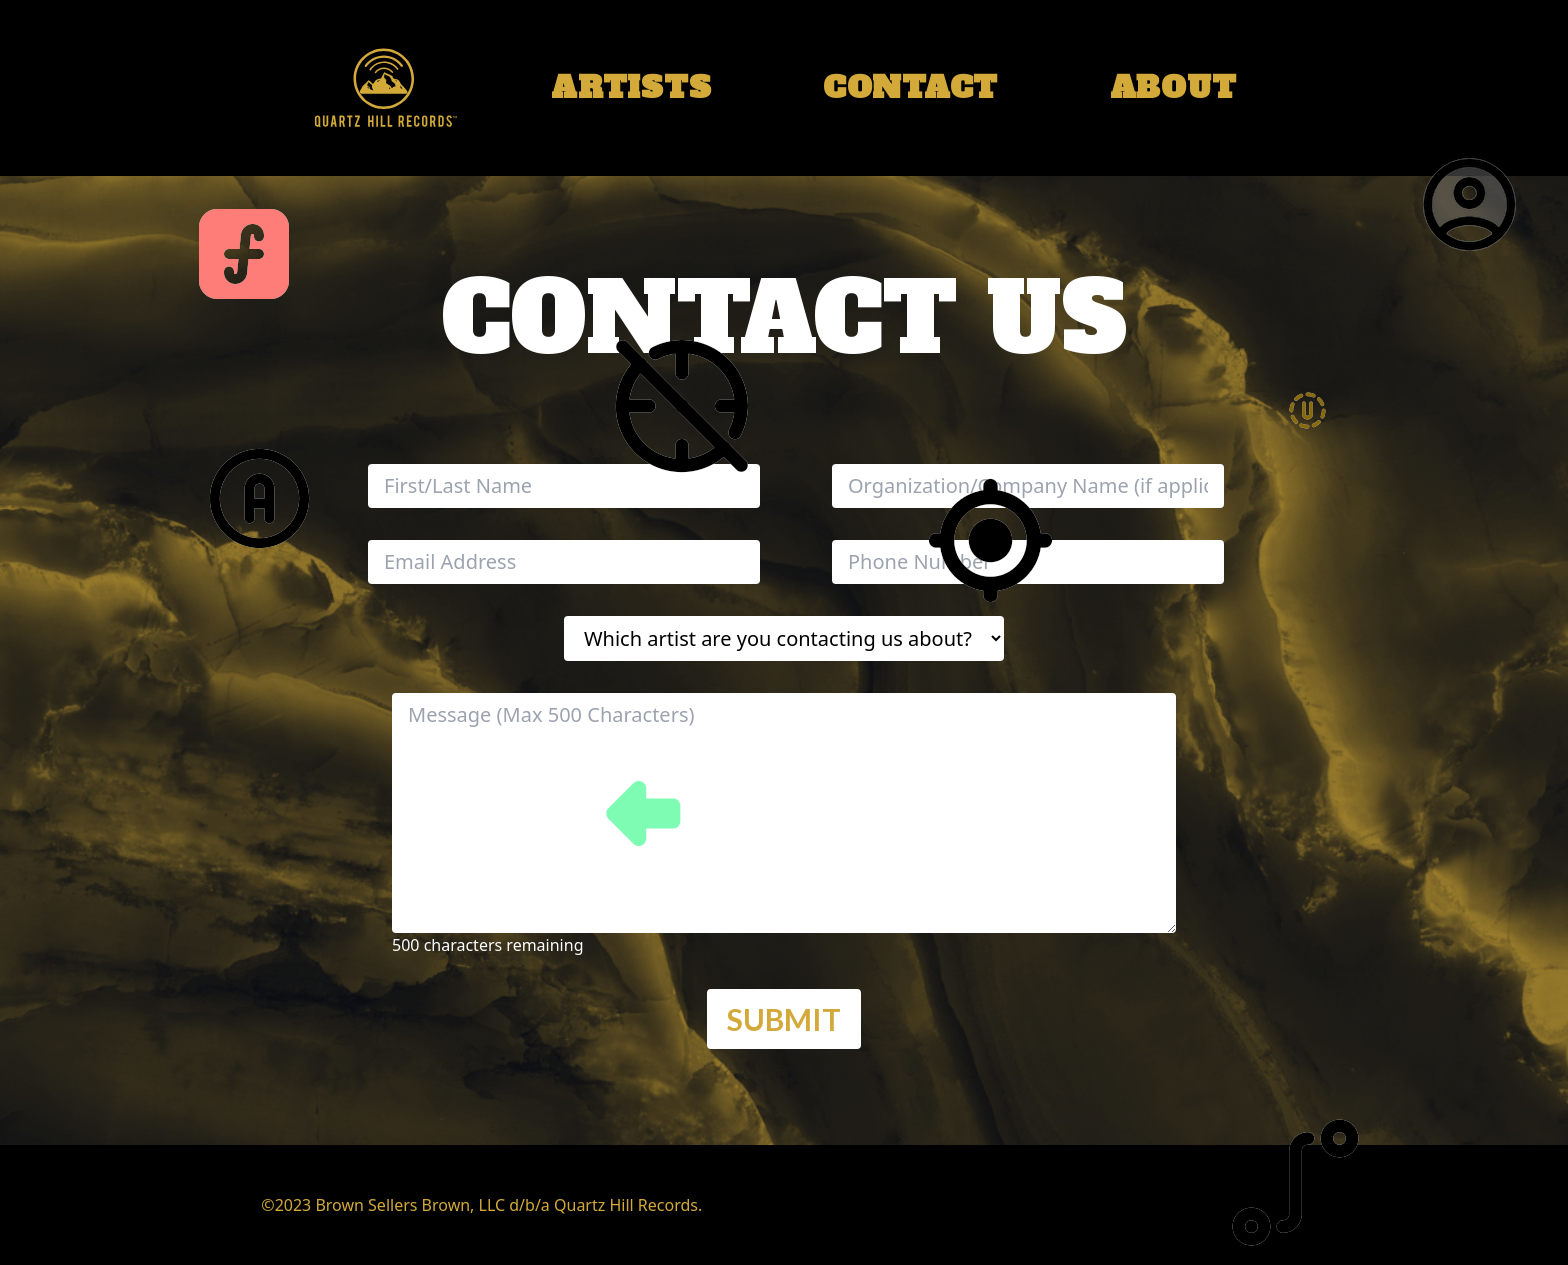  Describe the element at coordinates (259, 498) in the screenshot. I see `indicates an "A" grade or rating` at that location.